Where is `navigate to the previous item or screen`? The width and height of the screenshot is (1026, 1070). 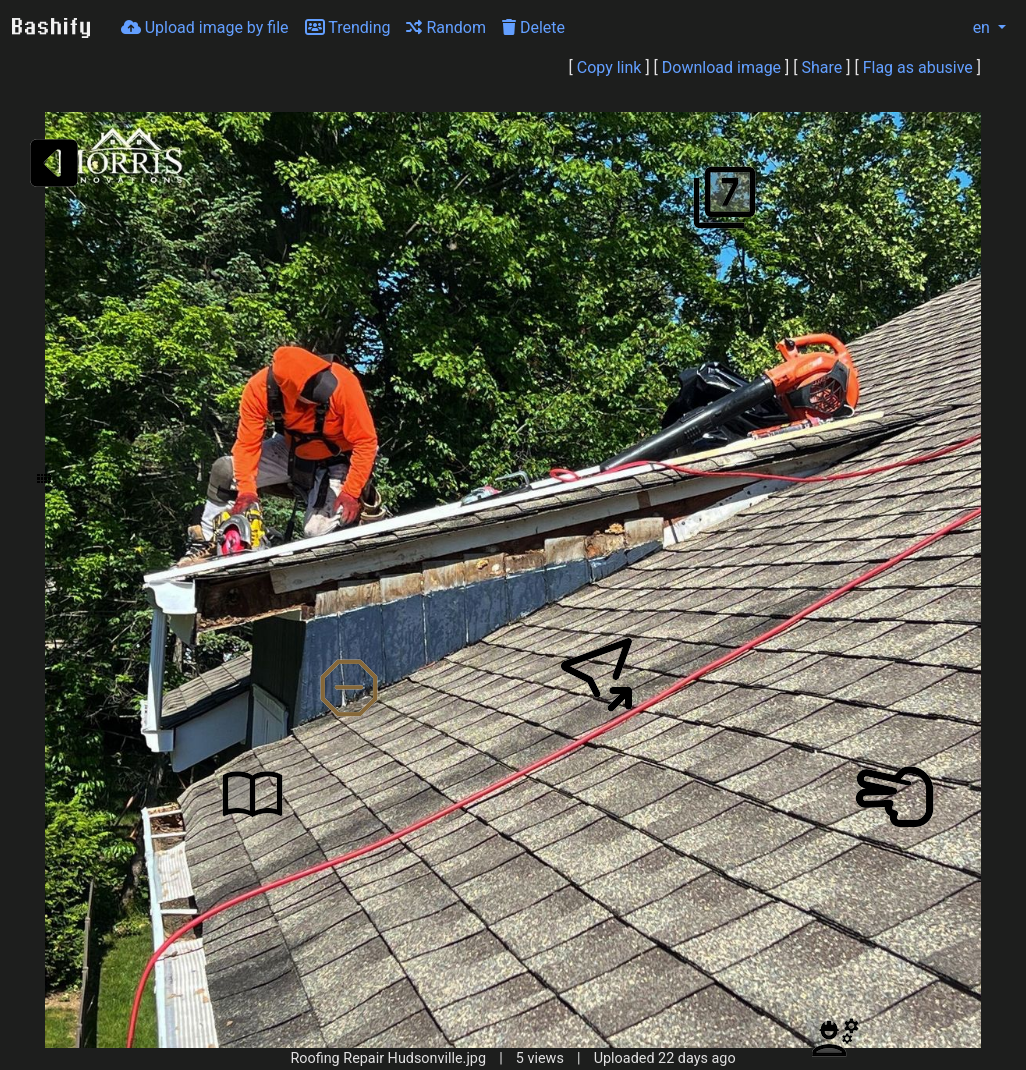
navigate to the previous item or screen is located at coordinates (54, 163).